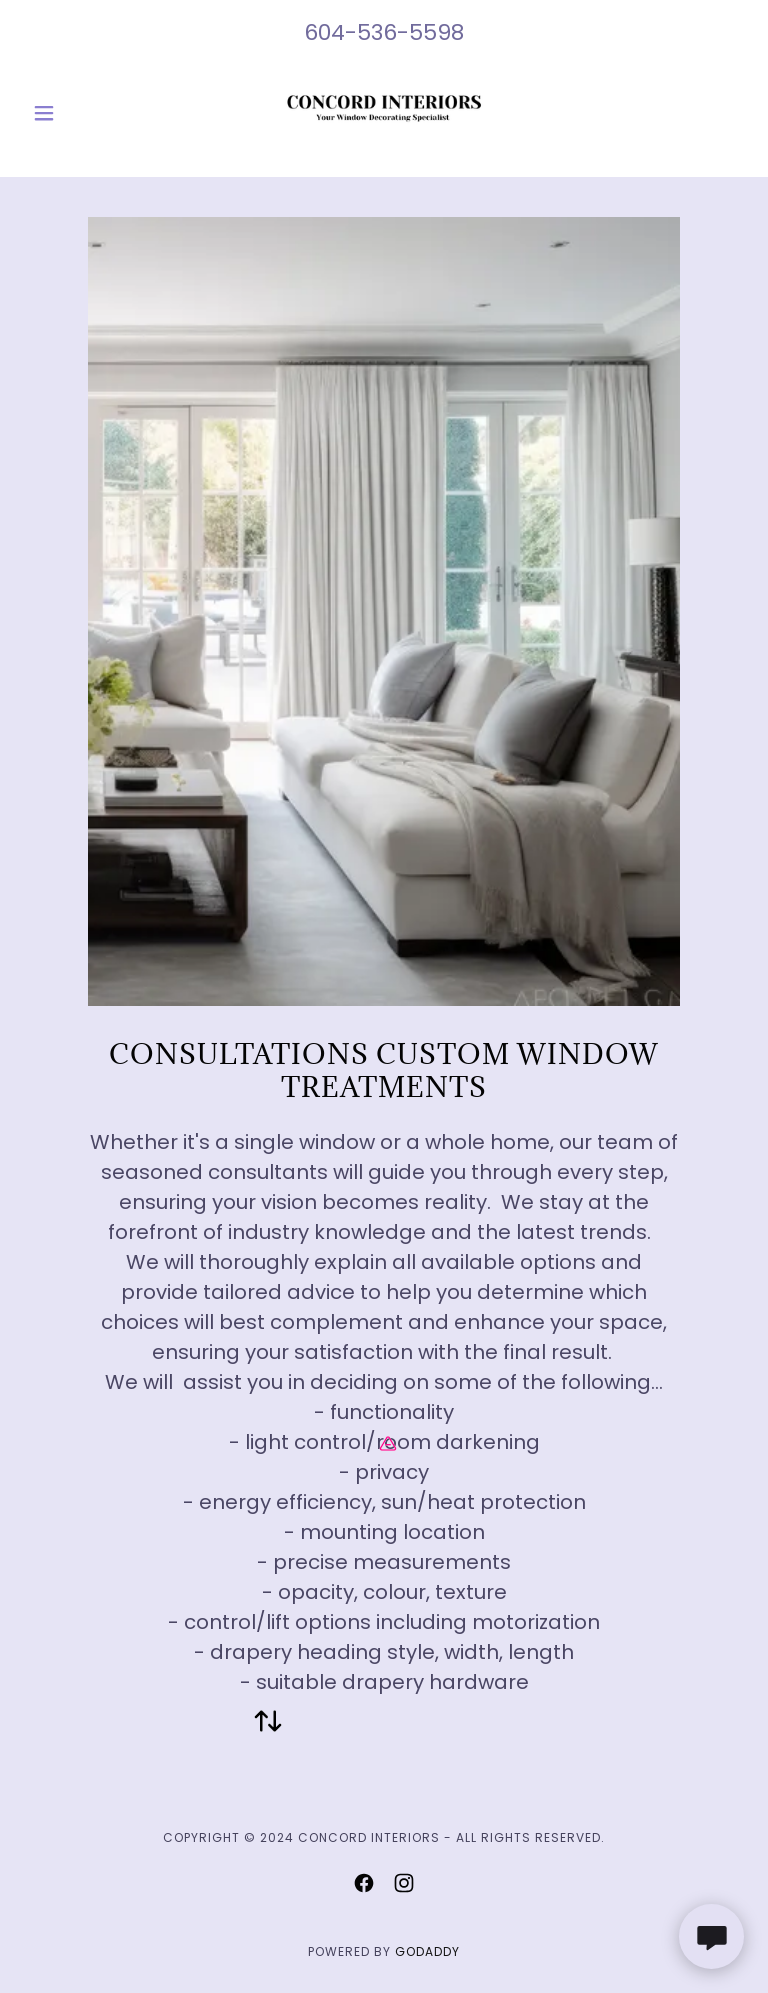 Image resolution: width=768 pixels, height=1993 pixels. What do you see at coordinates (388, 1444) in the screenshot?
I see `reduce warning level or priority` at bounding box center [388, 1444].